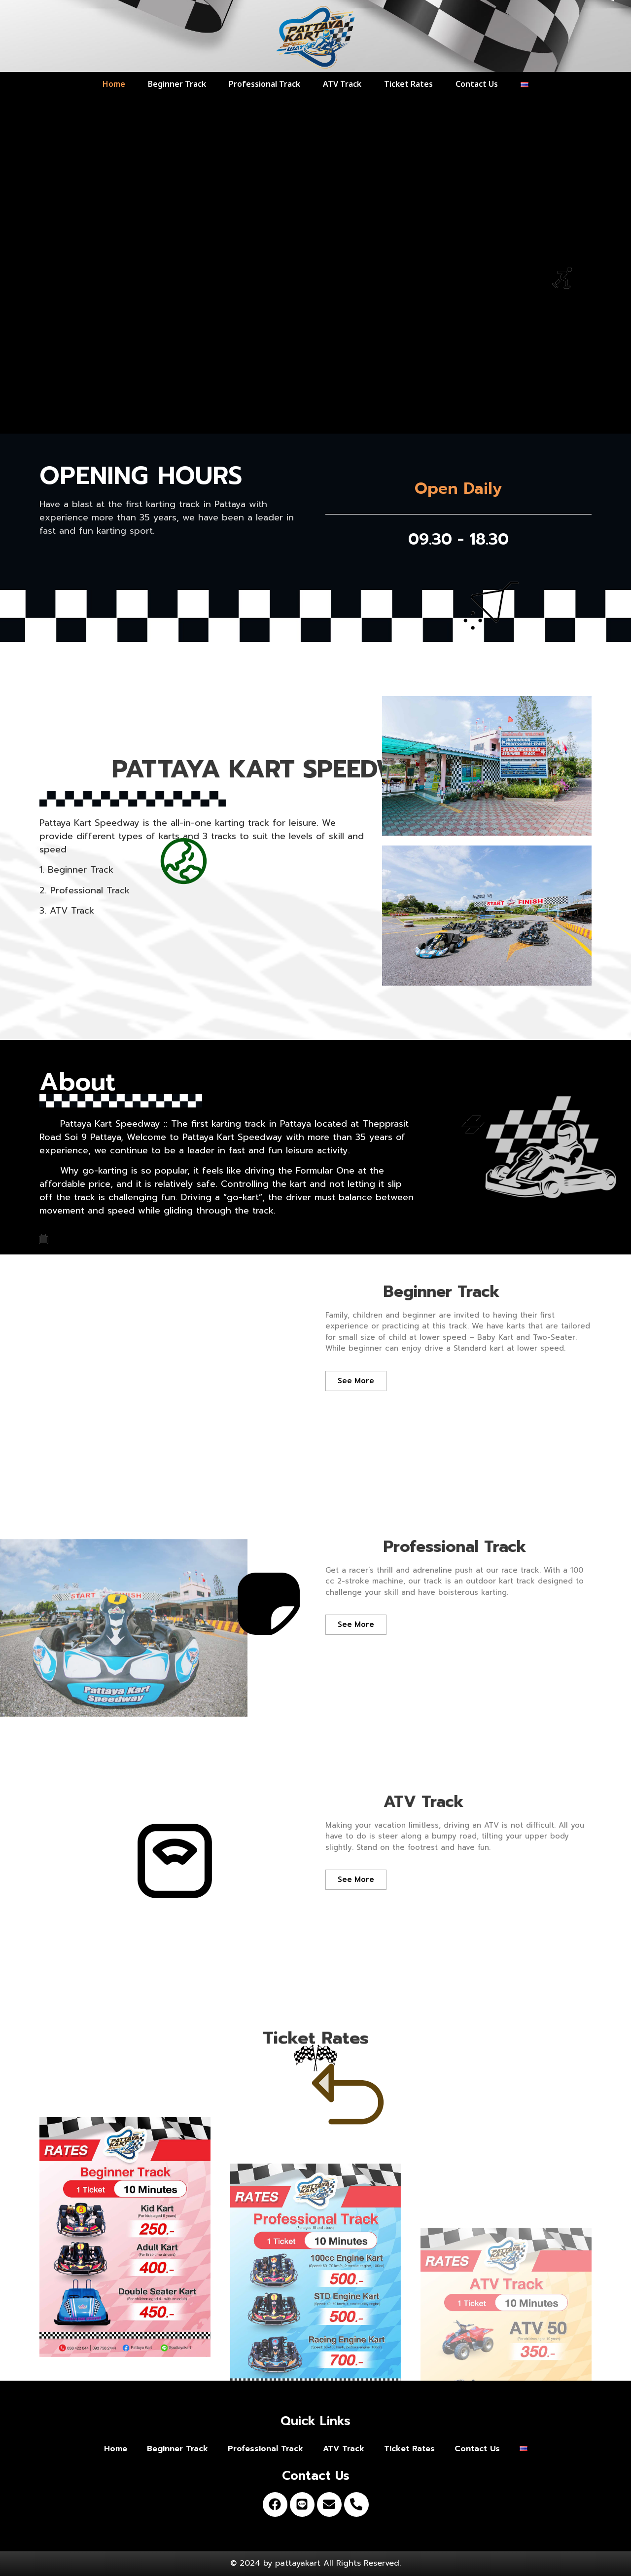  I want to click on shower or bathroom amenity indicator, so click(490, 603).